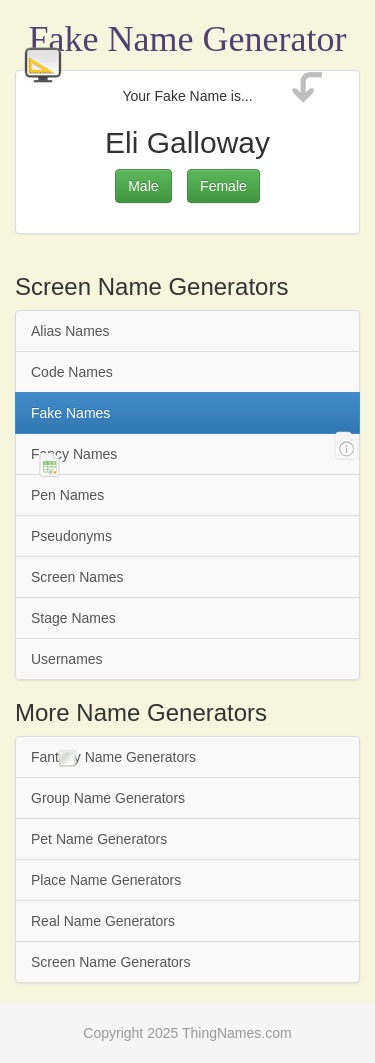 Image resolution: width=375 pixels, height=1063 pixels. Describe the element at coordinates (43, 65) in the screenshot. I see `open display settings` at that location.